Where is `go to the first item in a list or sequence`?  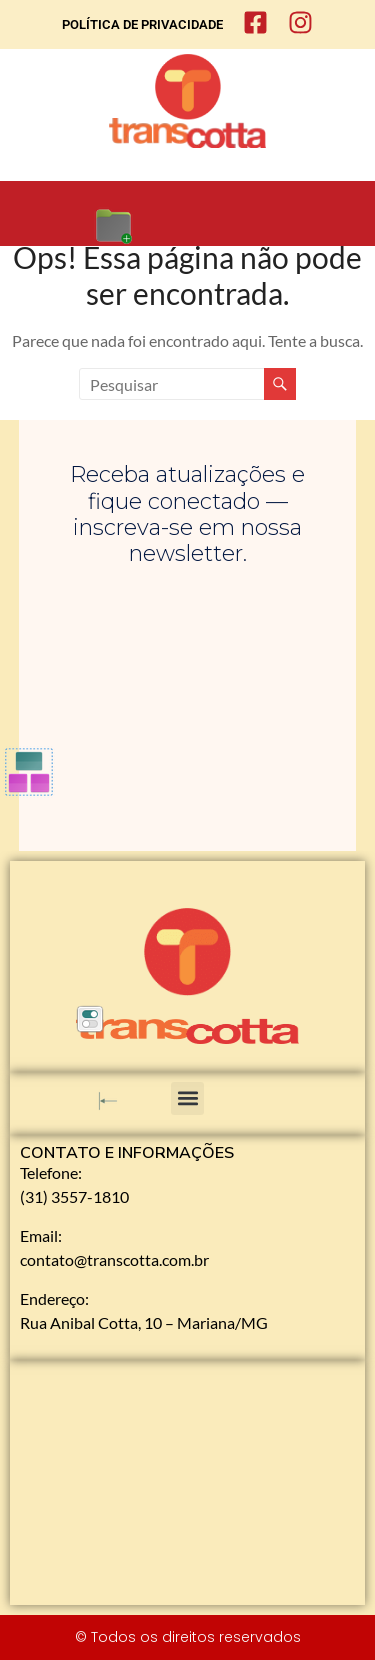
go to the first item in a list or sequence is located at coordinates (108, 1101).